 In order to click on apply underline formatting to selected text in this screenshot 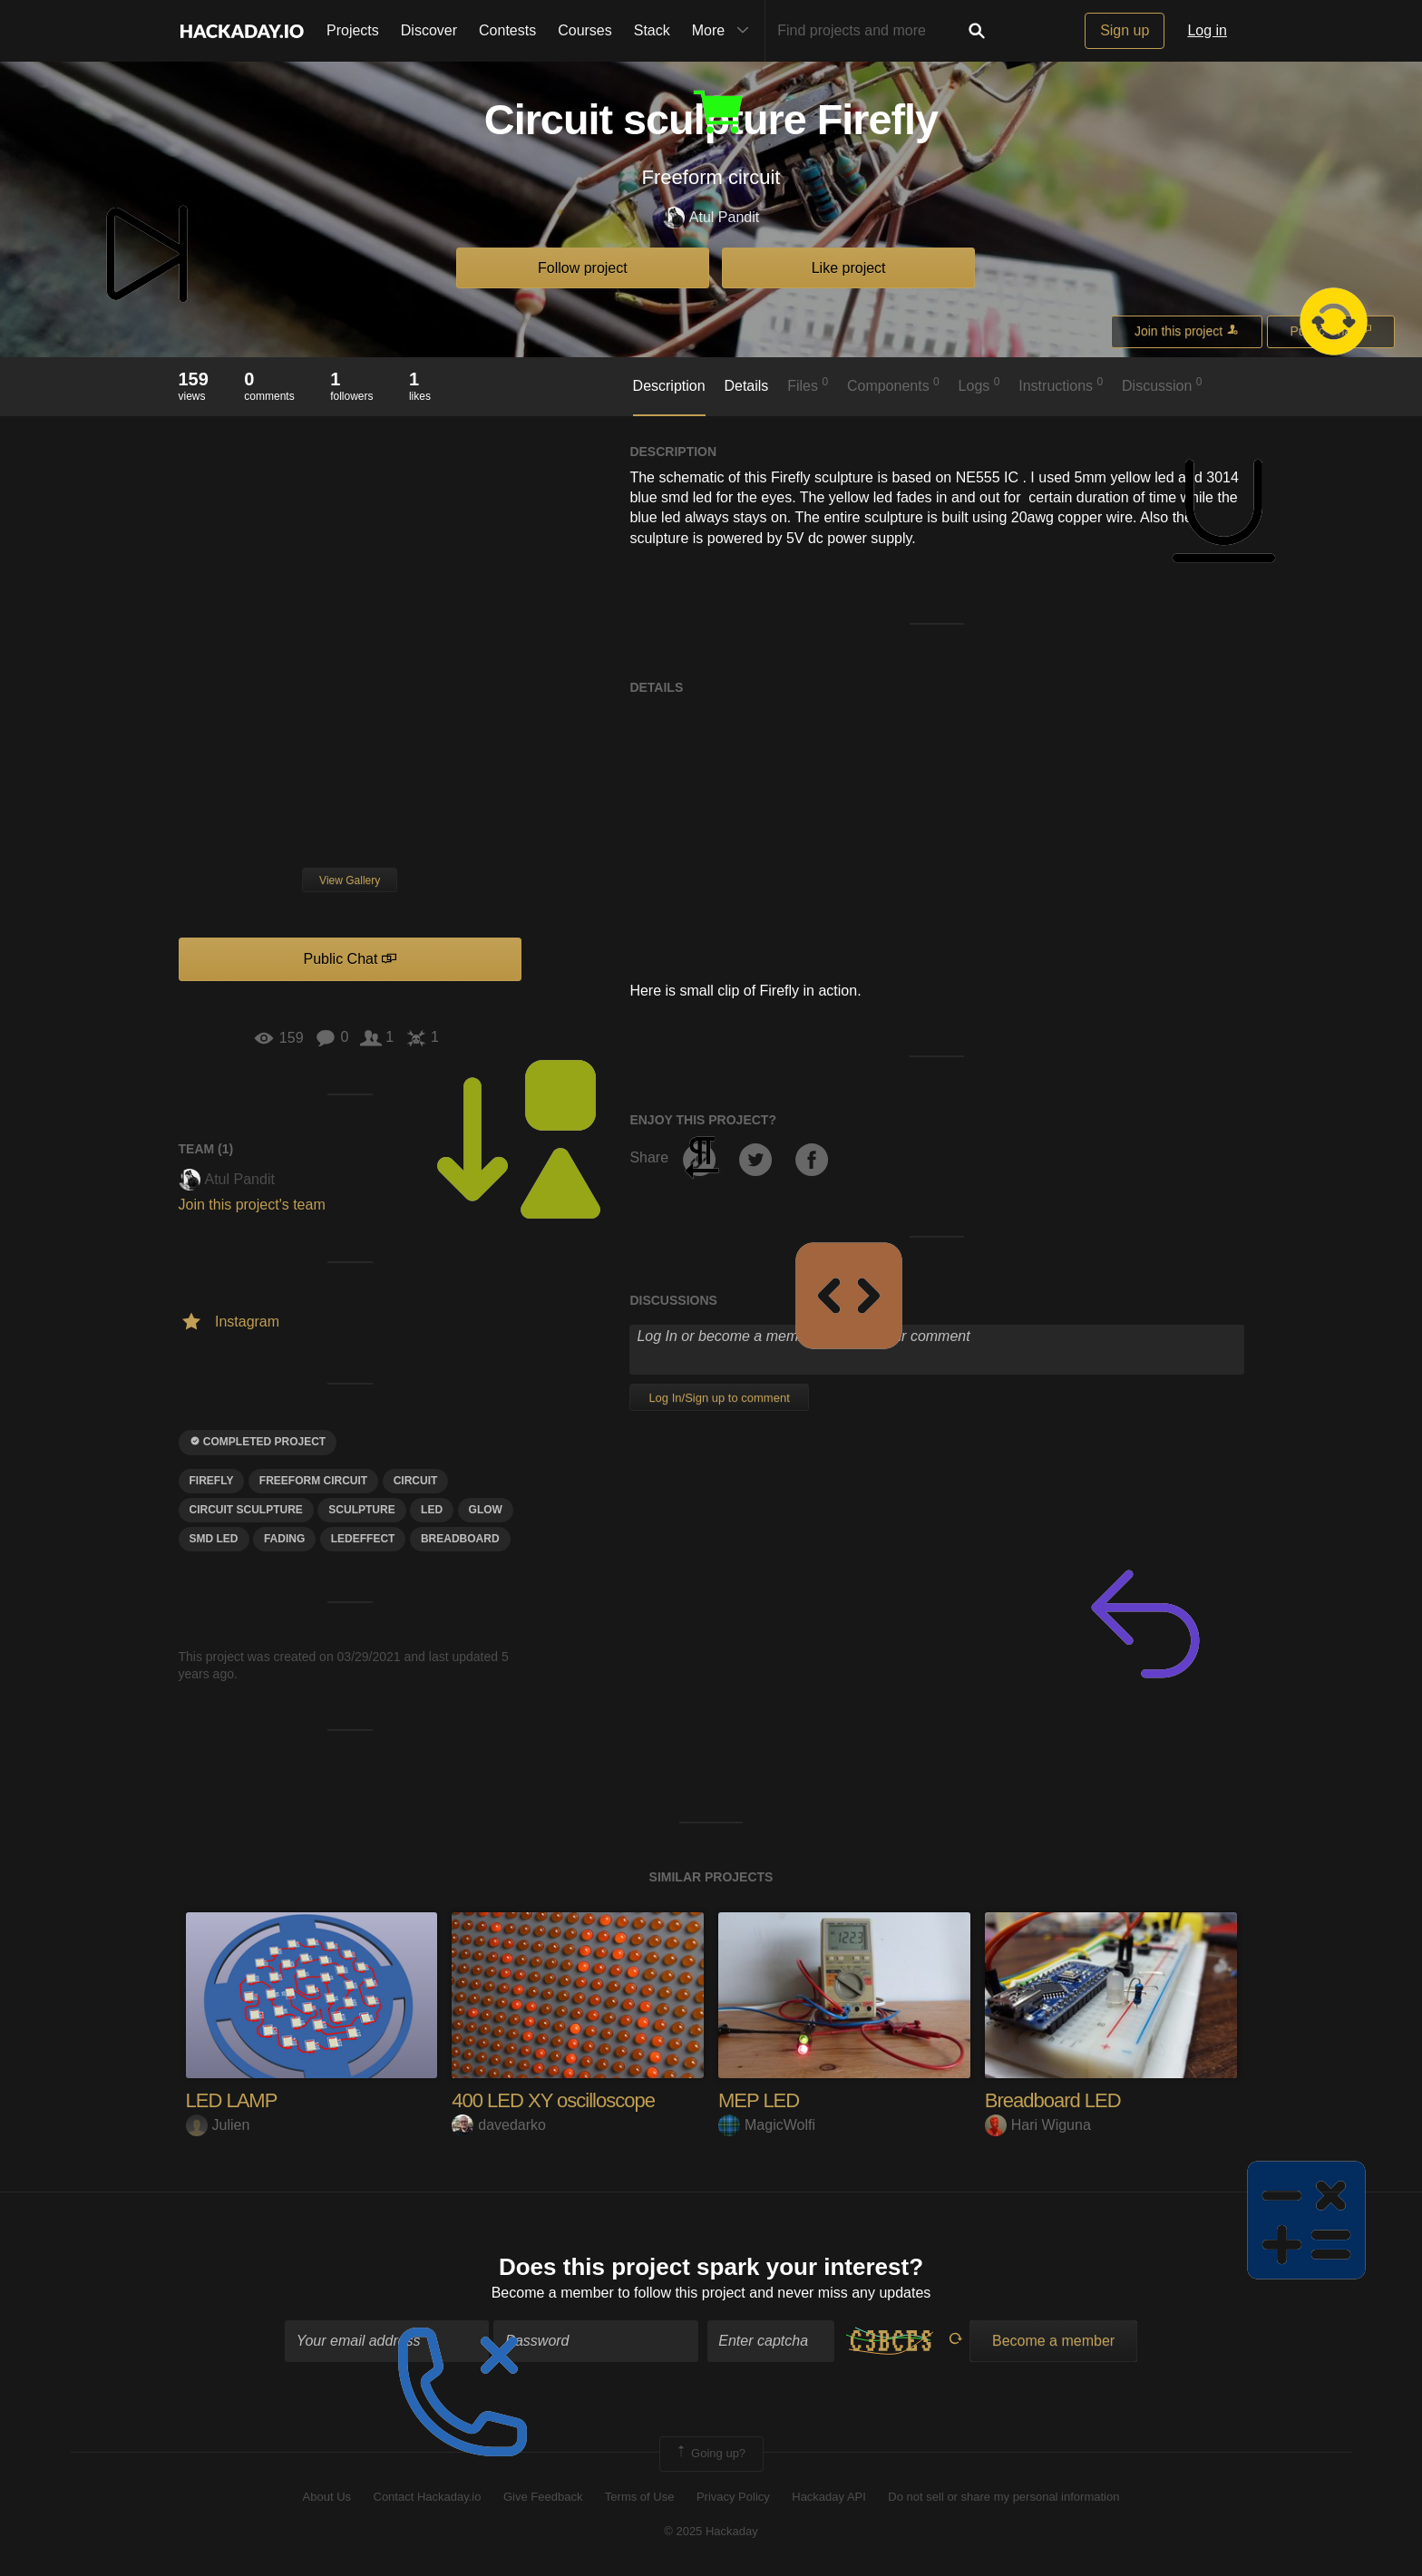, I will do `click(1223, 510)`.